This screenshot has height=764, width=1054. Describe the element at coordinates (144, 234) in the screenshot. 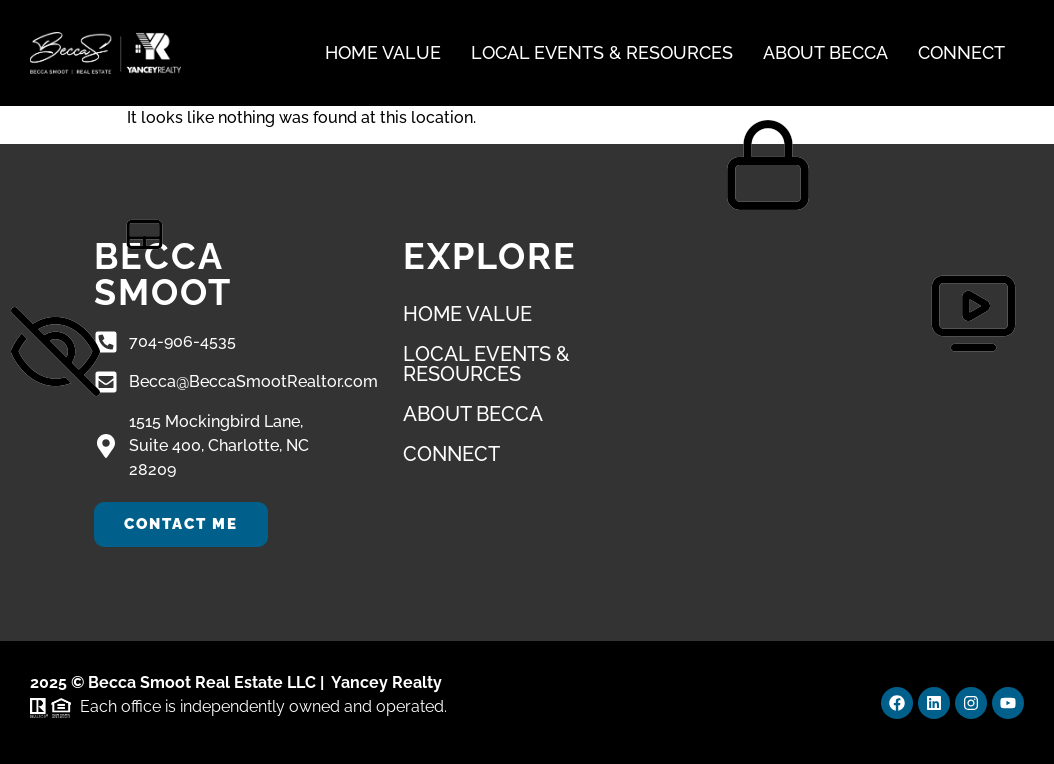

I see `access touchpad settings` at that location.